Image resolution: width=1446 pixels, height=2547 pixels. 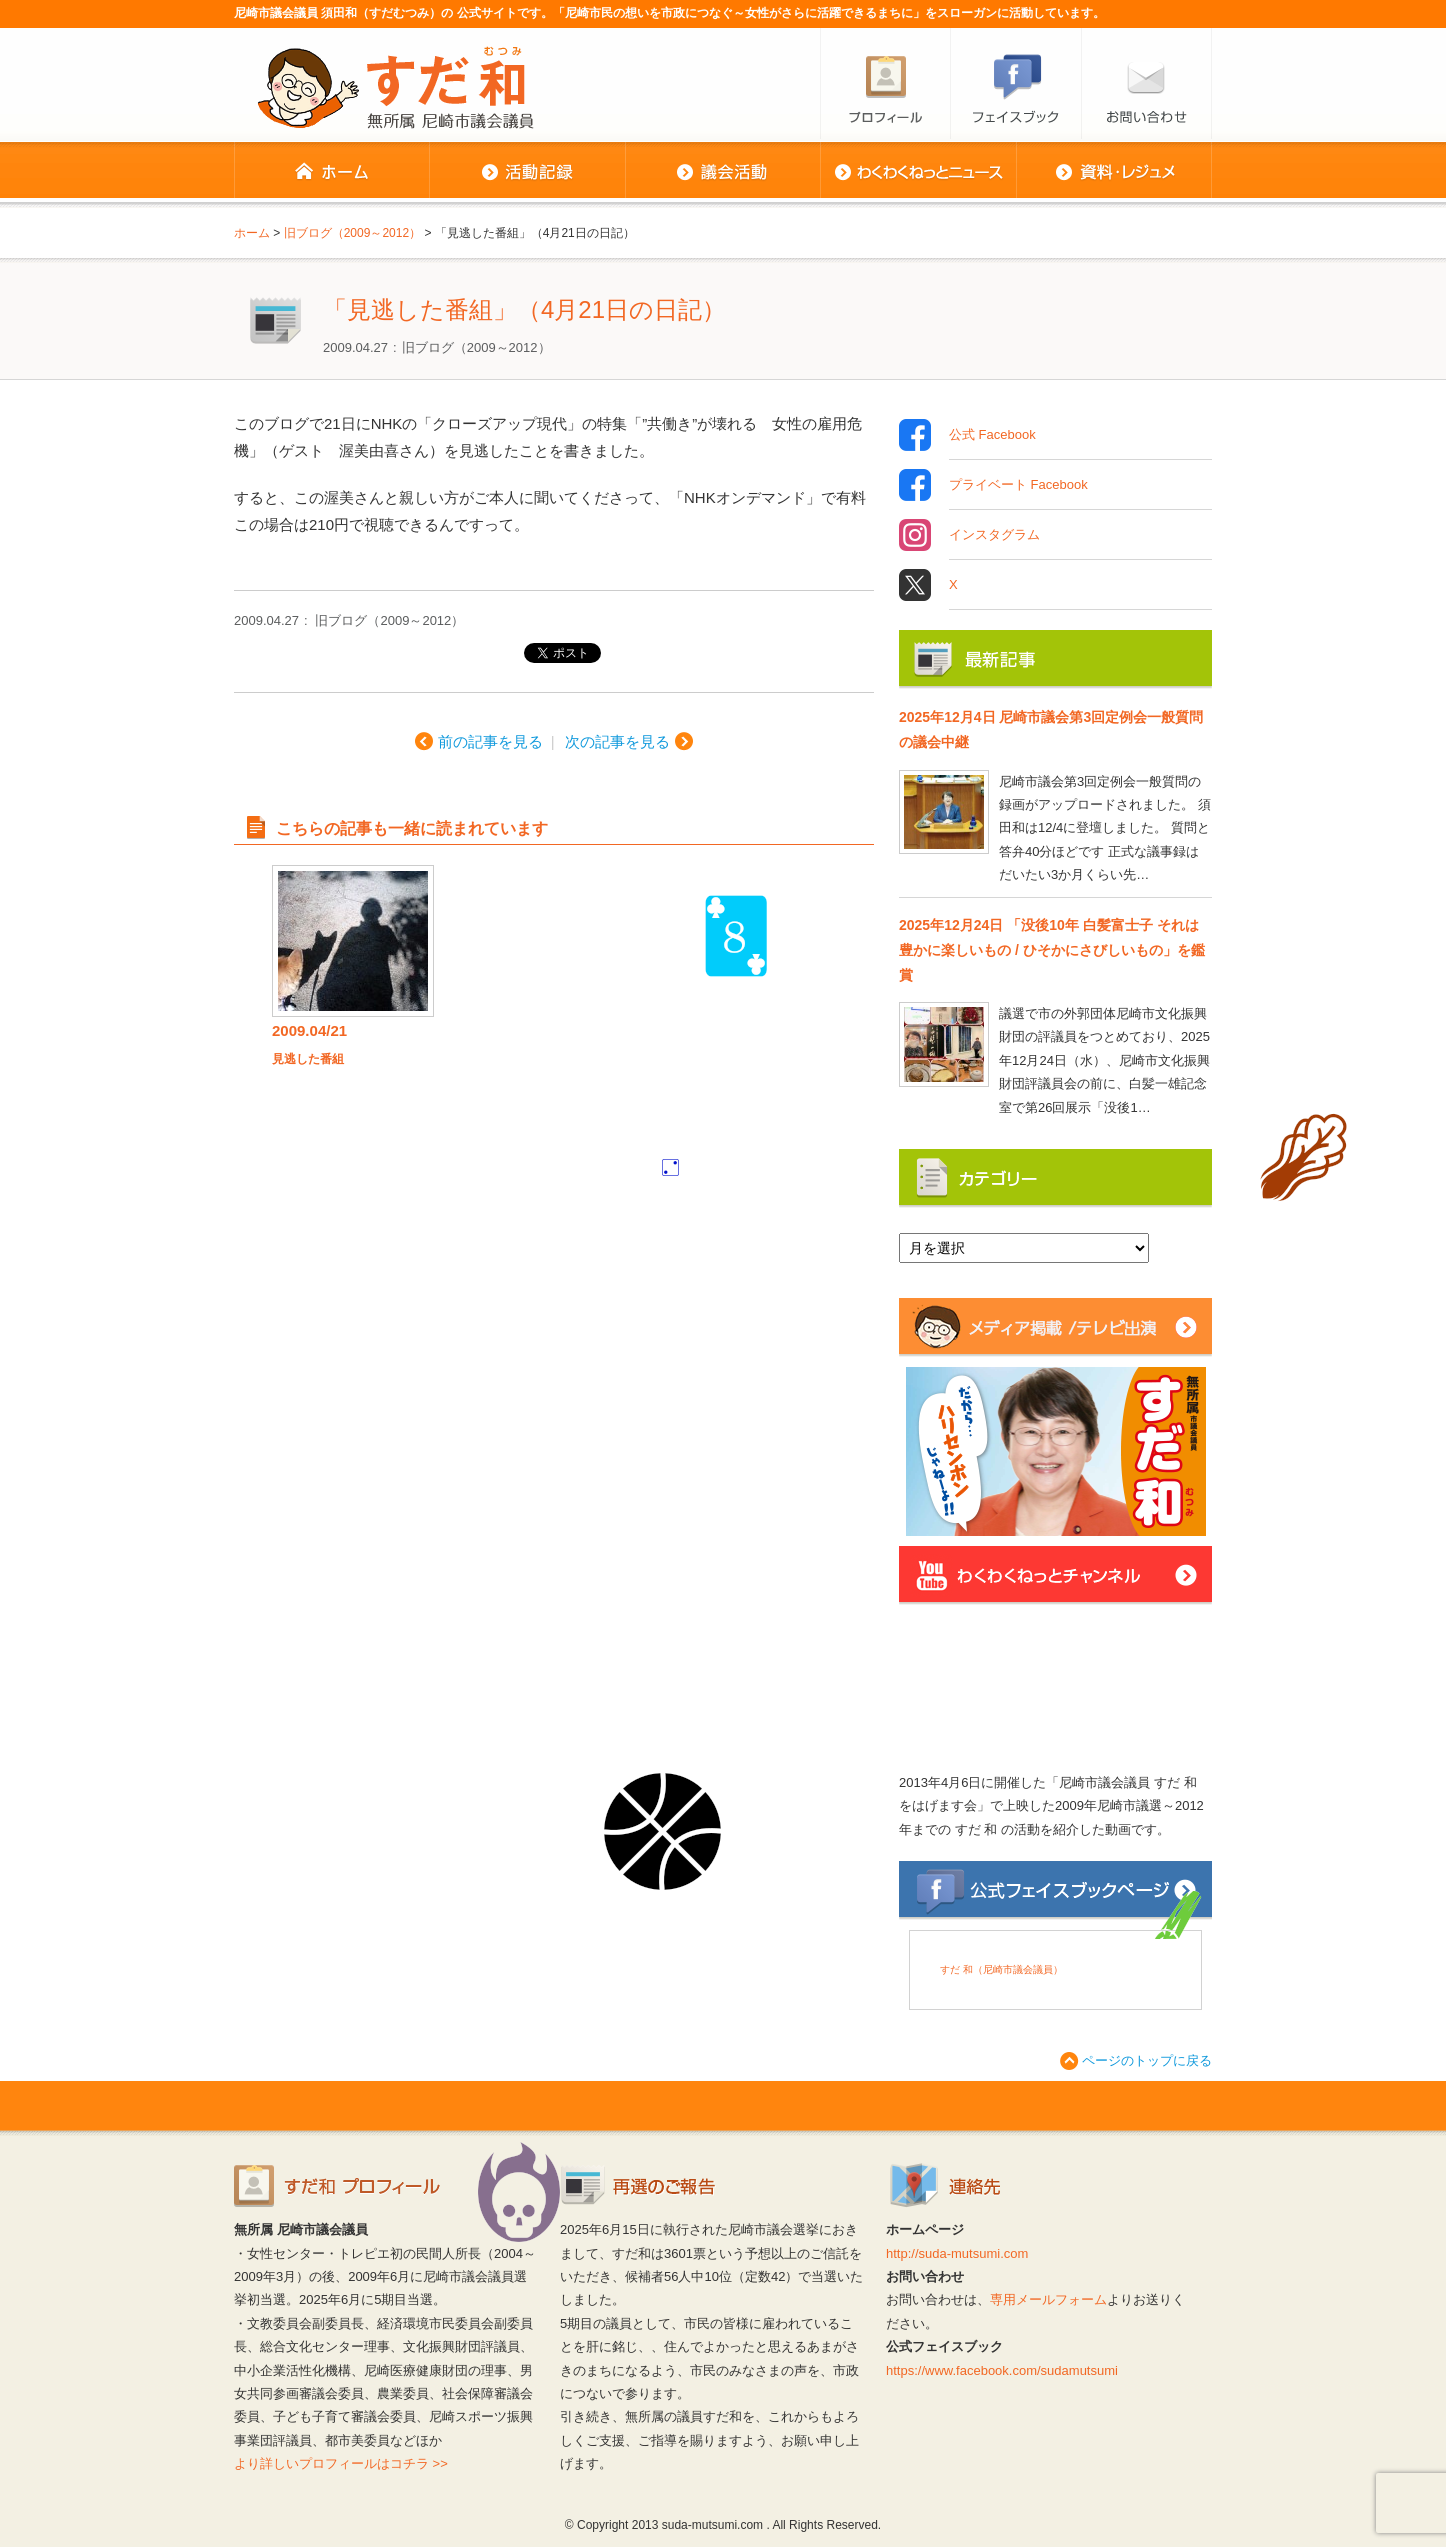 I want to click on eight of clubs playing card, so click(x=736, y=936).